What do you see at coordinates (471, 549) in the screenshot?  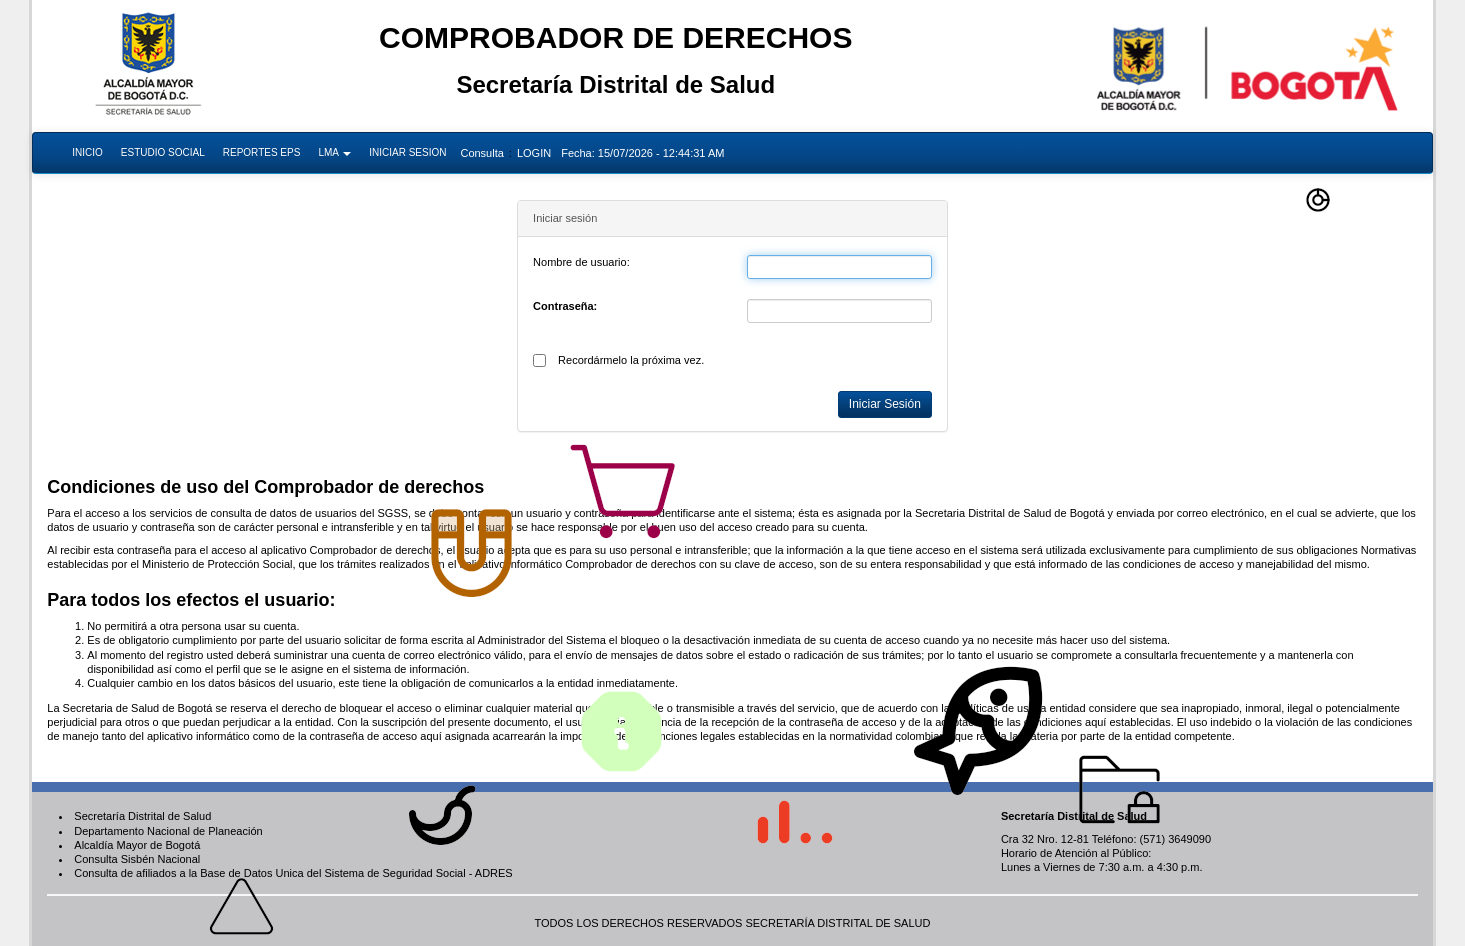 I see `activate magnetic snap or alignment tool` at bounding box center [471, 549].